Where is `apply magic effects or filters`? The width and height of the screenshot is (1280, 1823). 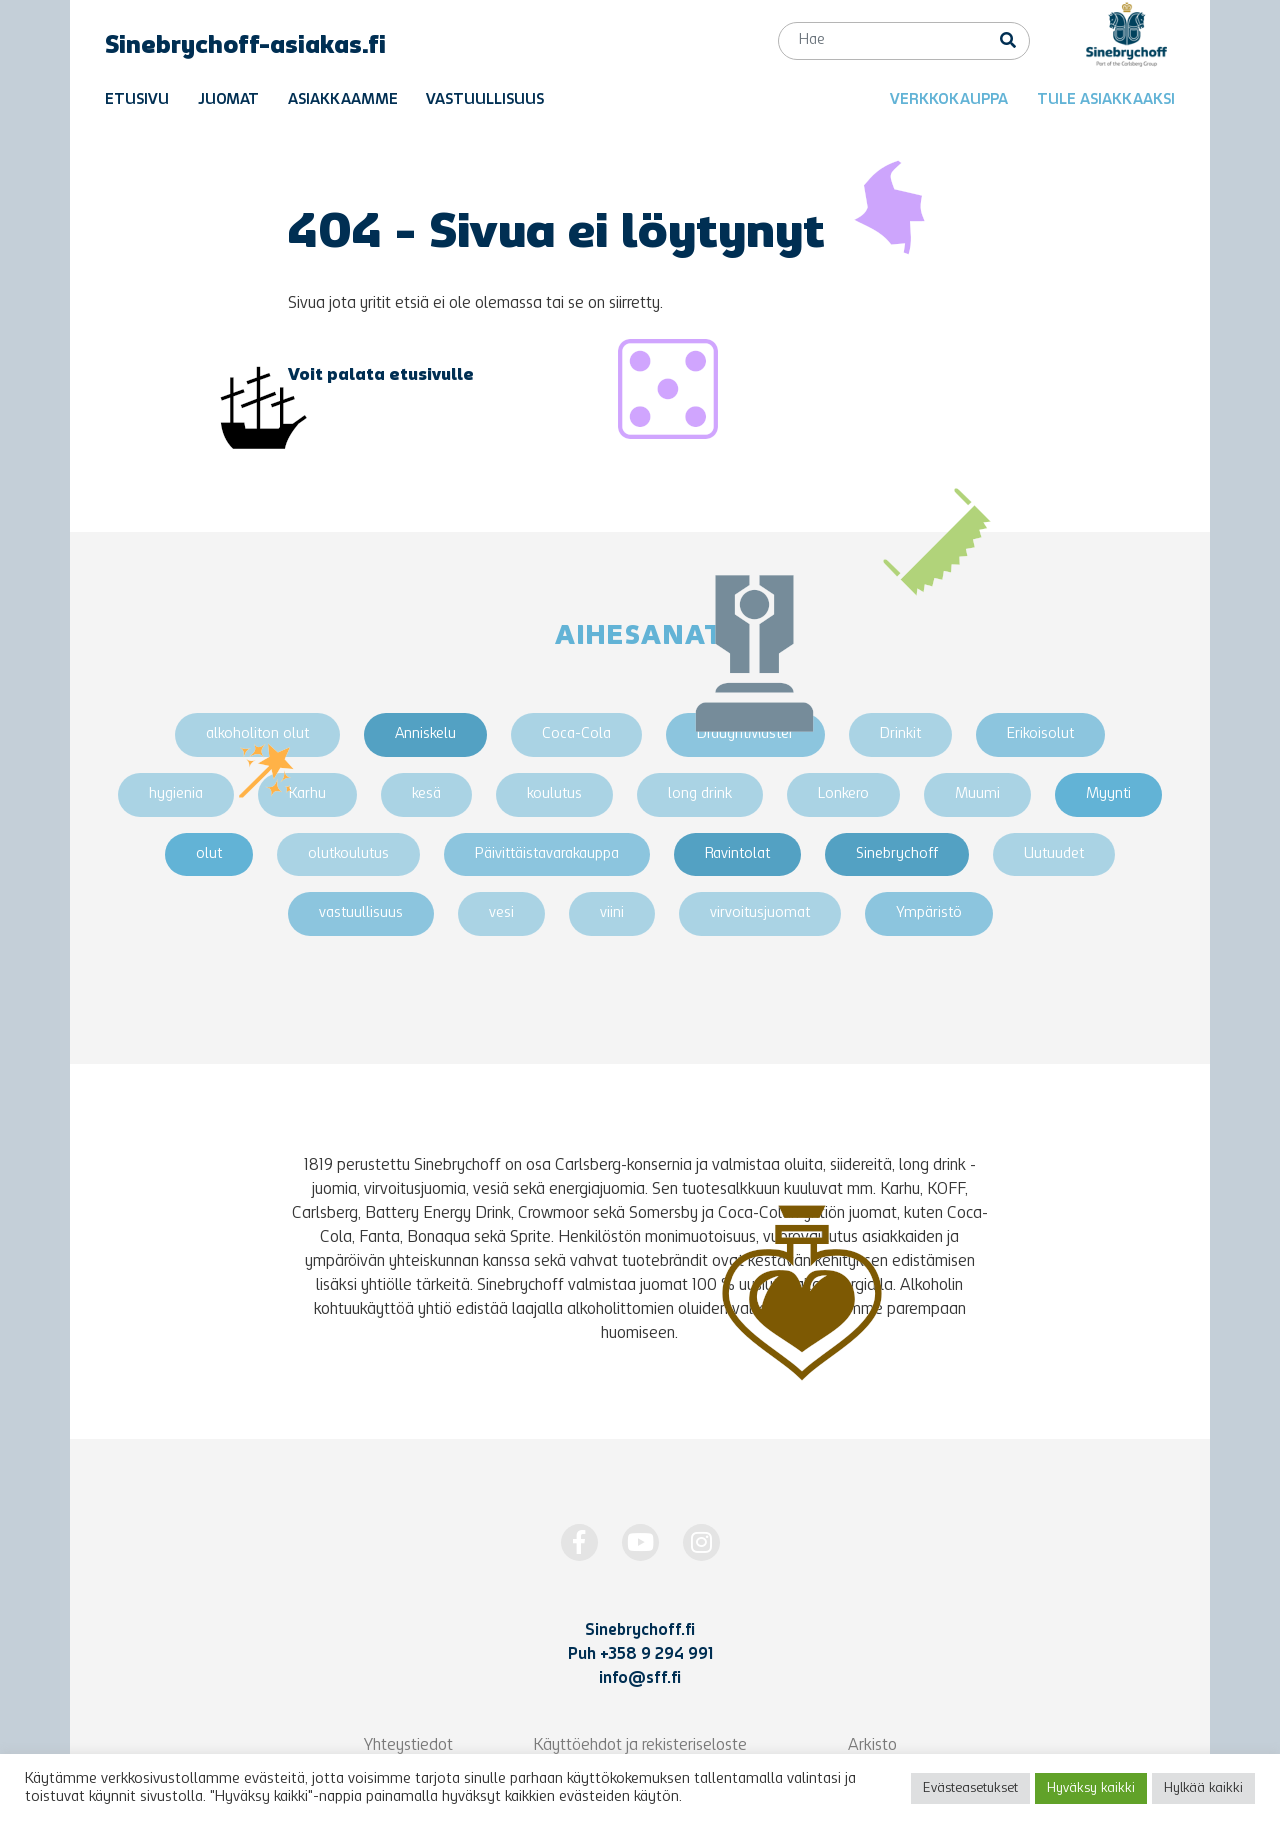
apply magic effects or filters is located at coordinates (266, 770).